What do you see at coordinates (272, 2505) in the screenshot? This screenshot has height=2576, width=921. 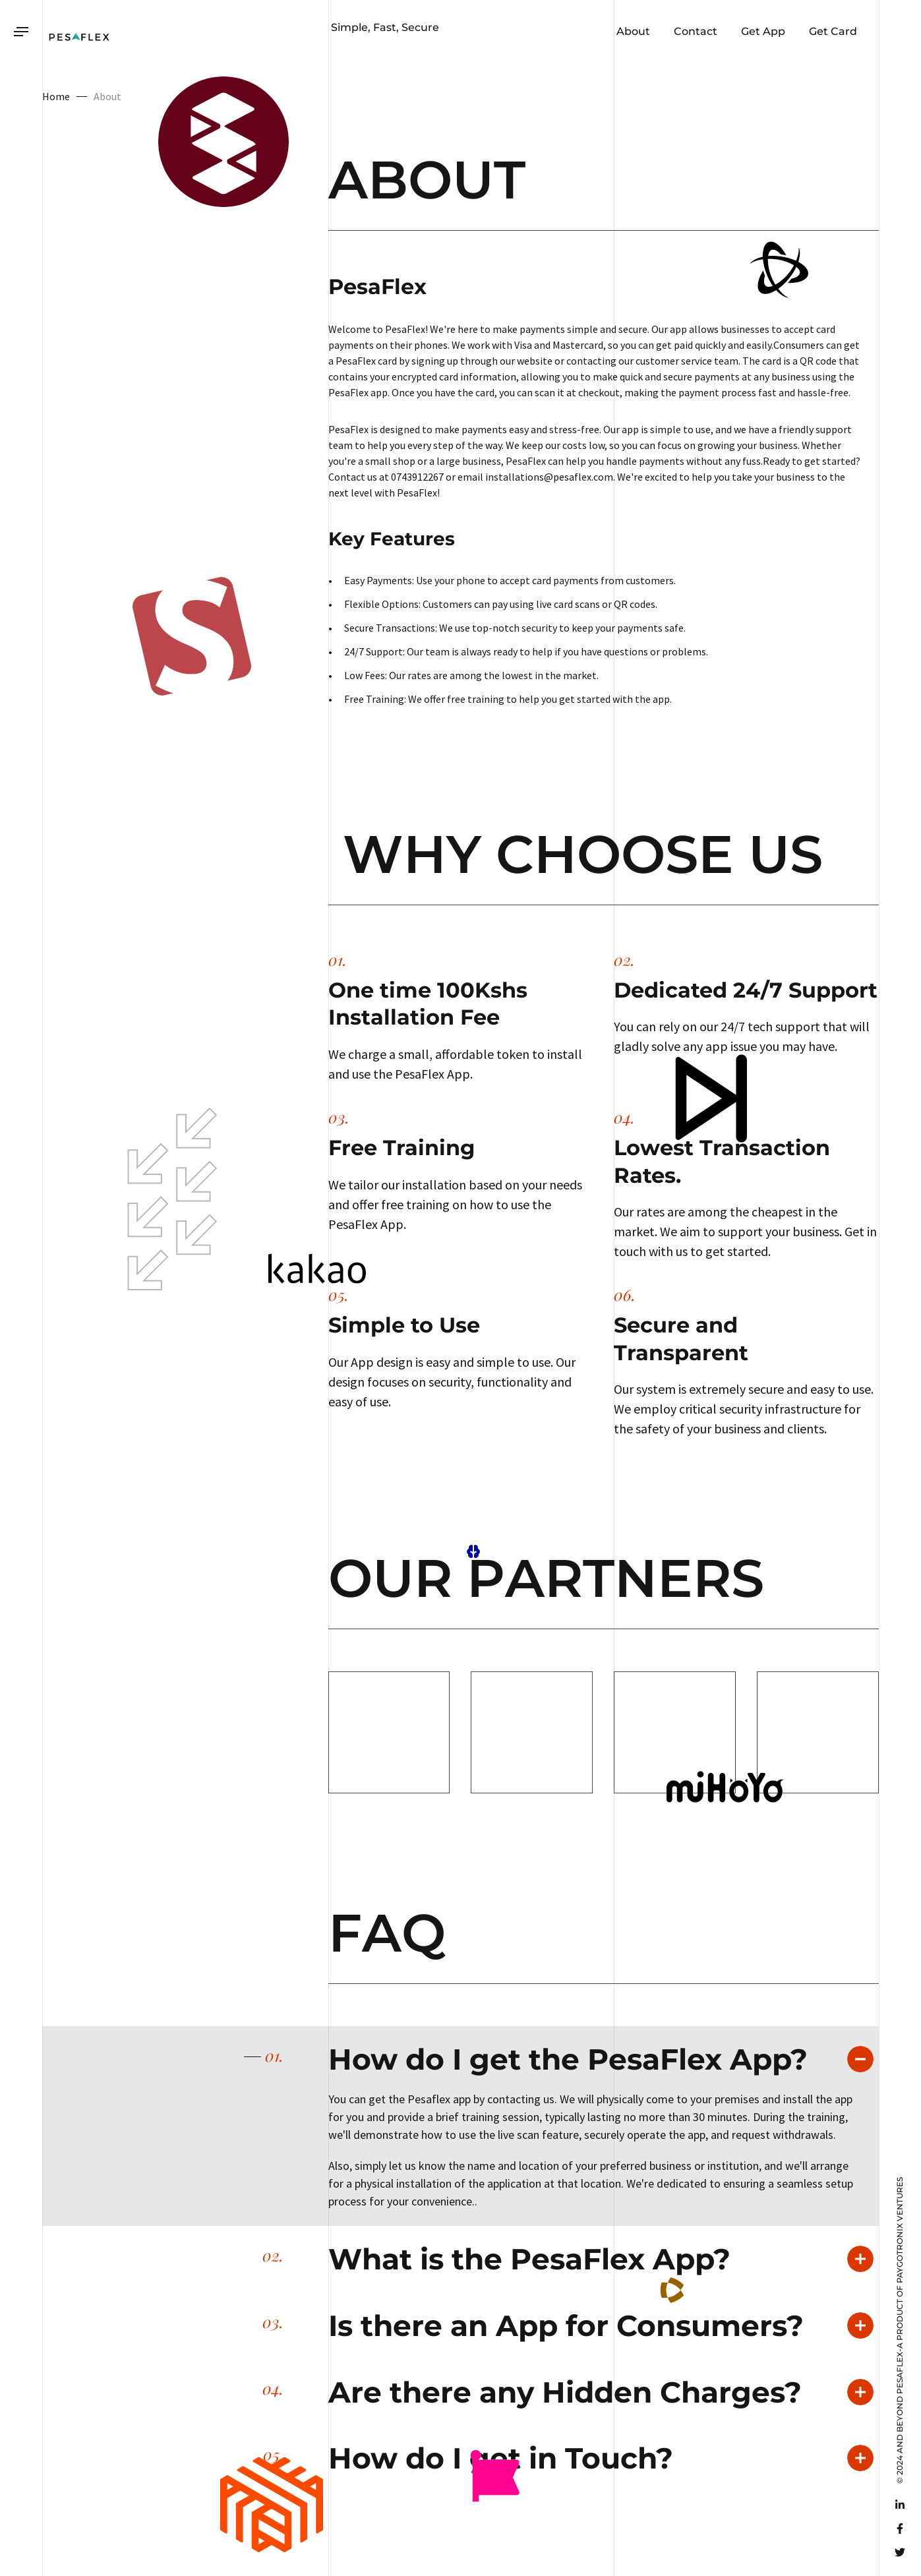 I see `linkerd service mesh platform logo` at bounding box center [272, 2505].